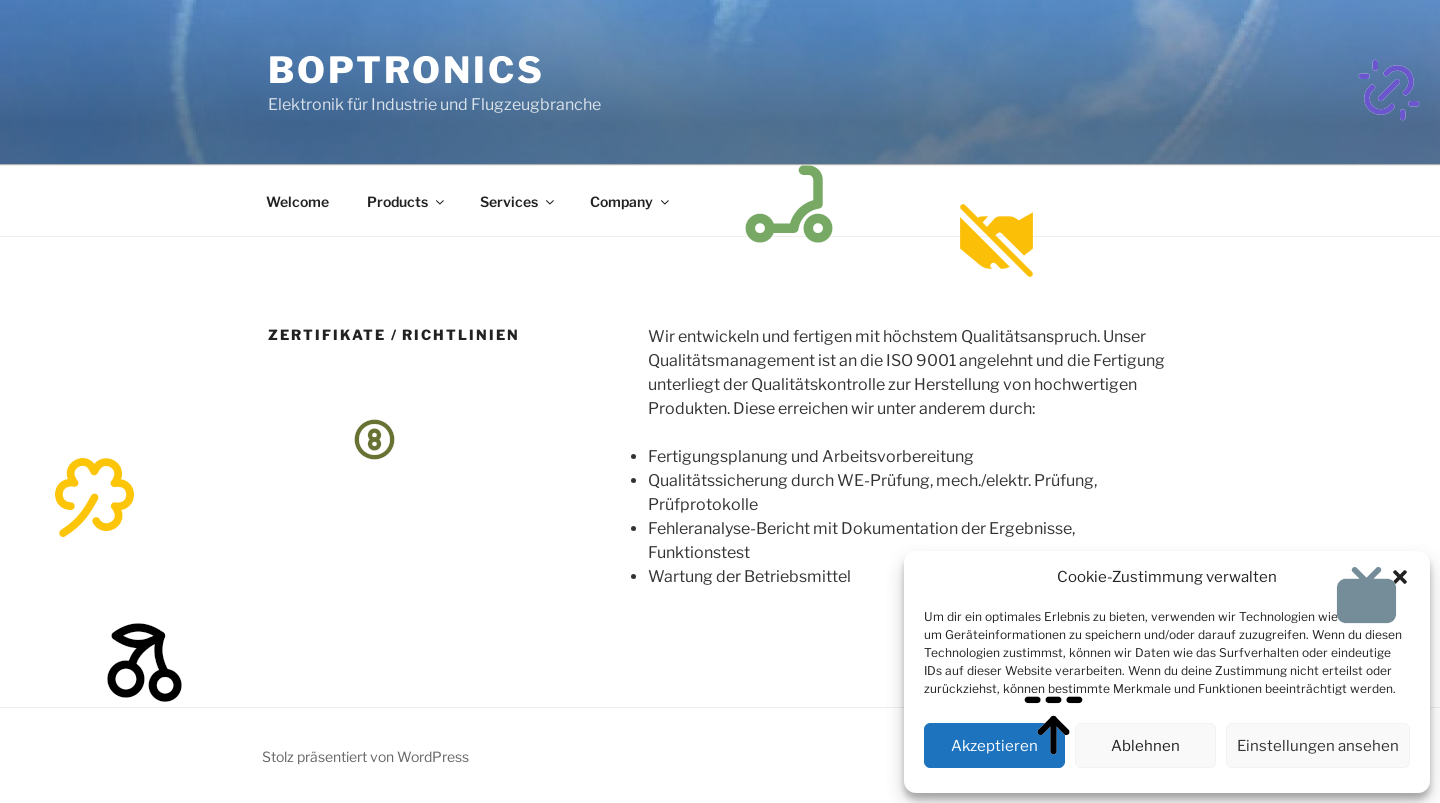  What do you see at coordinates (1366, 596) in the screenshot?
I see `access tv or display settings` at bounding box center [1366, 596].